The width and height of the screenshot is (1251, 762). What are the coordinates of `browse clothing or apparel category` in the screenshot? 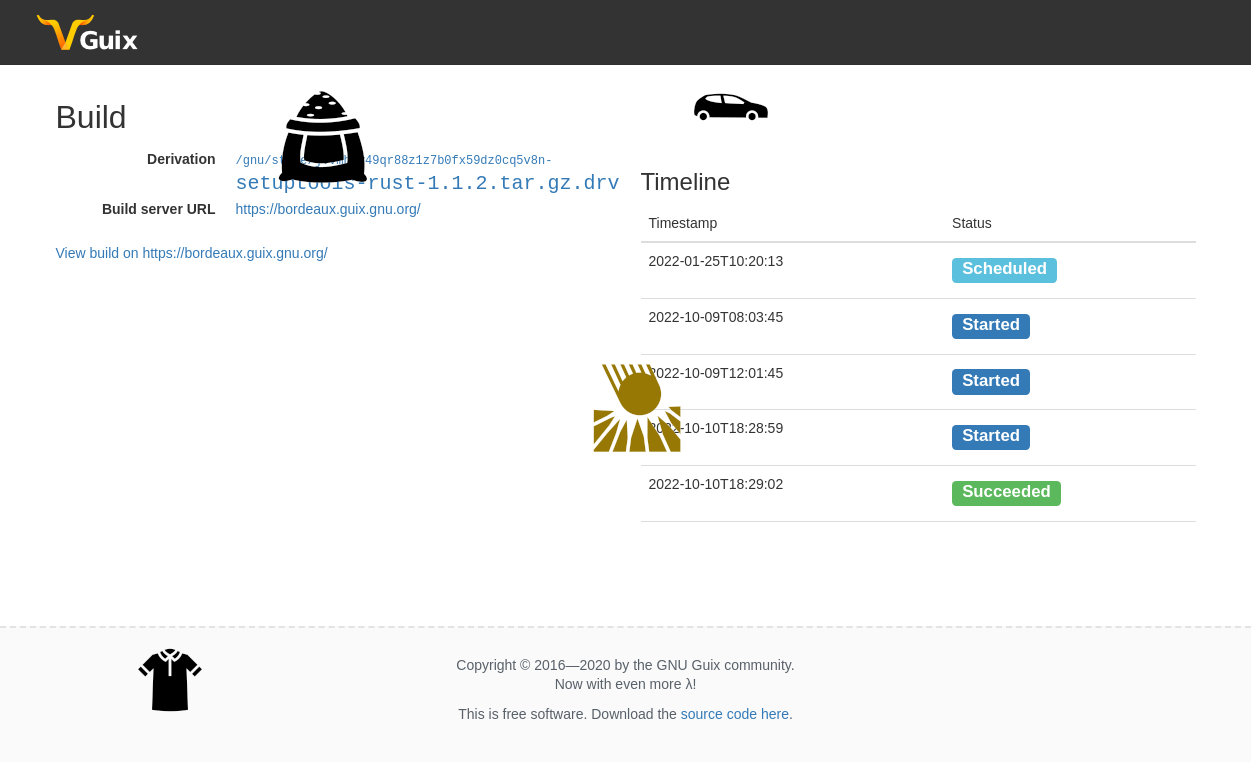 It's located at (170, 680).